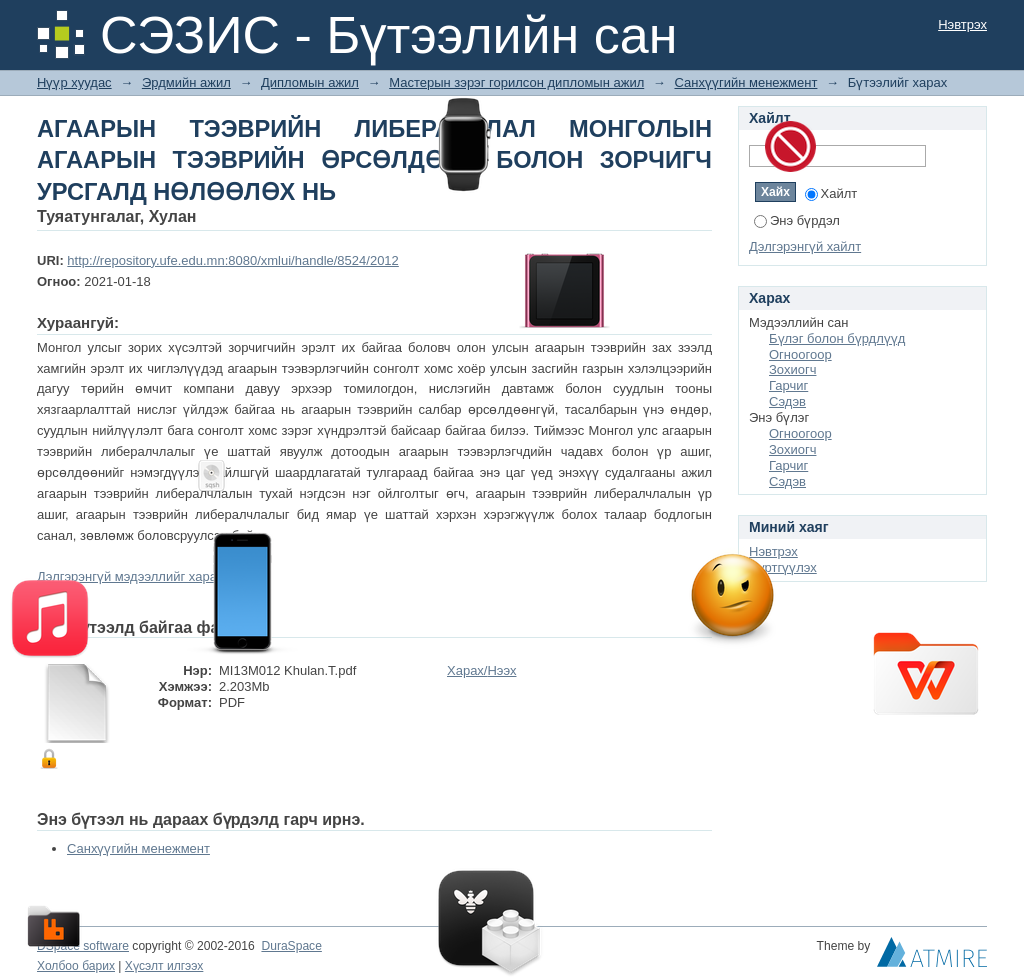  What do you see at coordinates (242, 593) in the screenshot?
I see `iPhone SE 2 device connected to your mac` at bounding box center [242, 593].